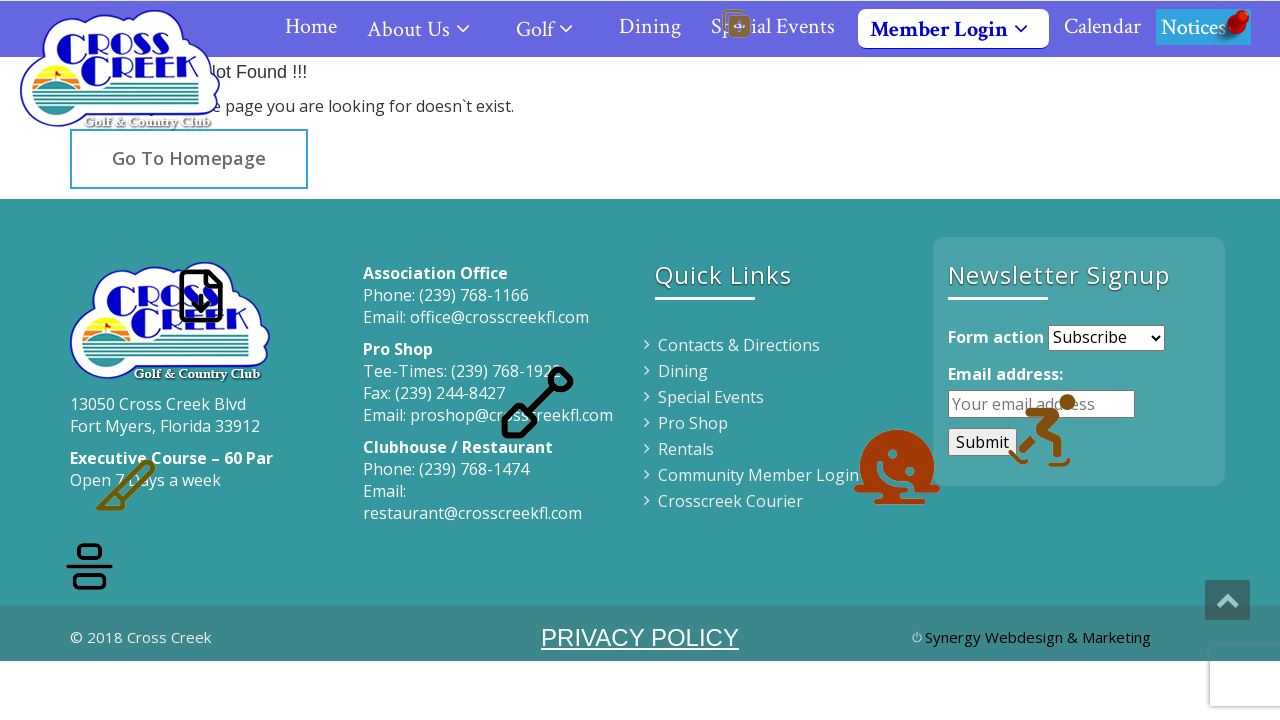  I want to click on download file, so click(201, 296).